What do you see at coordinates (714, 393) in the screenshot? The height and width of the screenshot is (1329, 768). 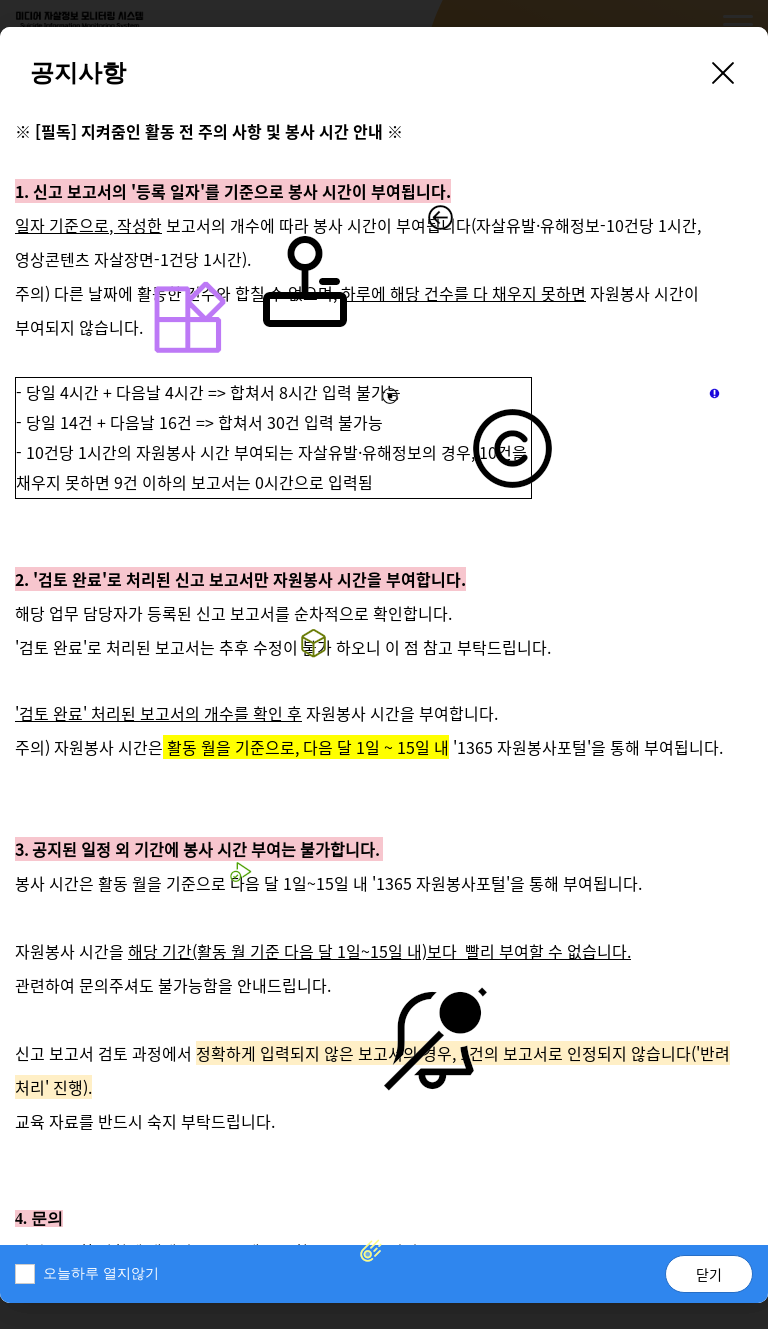 I see `indicates an unsupported or invalid breakpoint in the debugger` at bounding box center [714, 393].